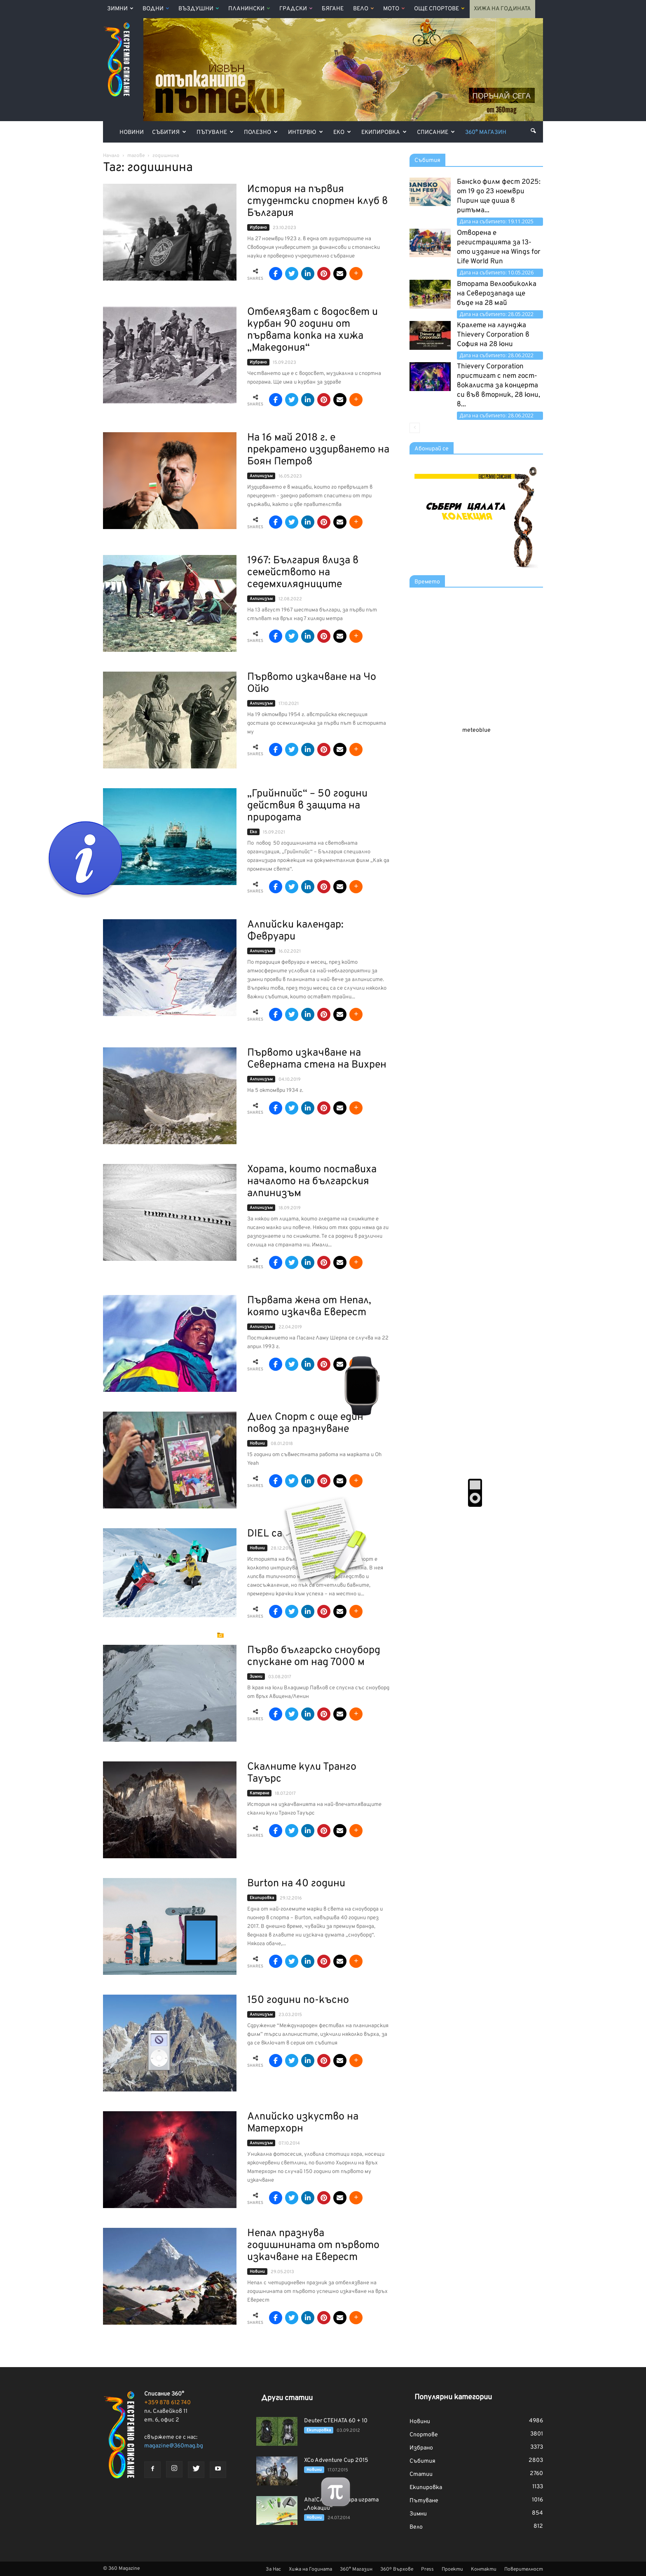 The image size is (646, 2576). What do you see at coordinates (361, 1386) in the screenshot?
I see `apple watch series 7 or 8 device icon` at bounding box center [361, 1386].